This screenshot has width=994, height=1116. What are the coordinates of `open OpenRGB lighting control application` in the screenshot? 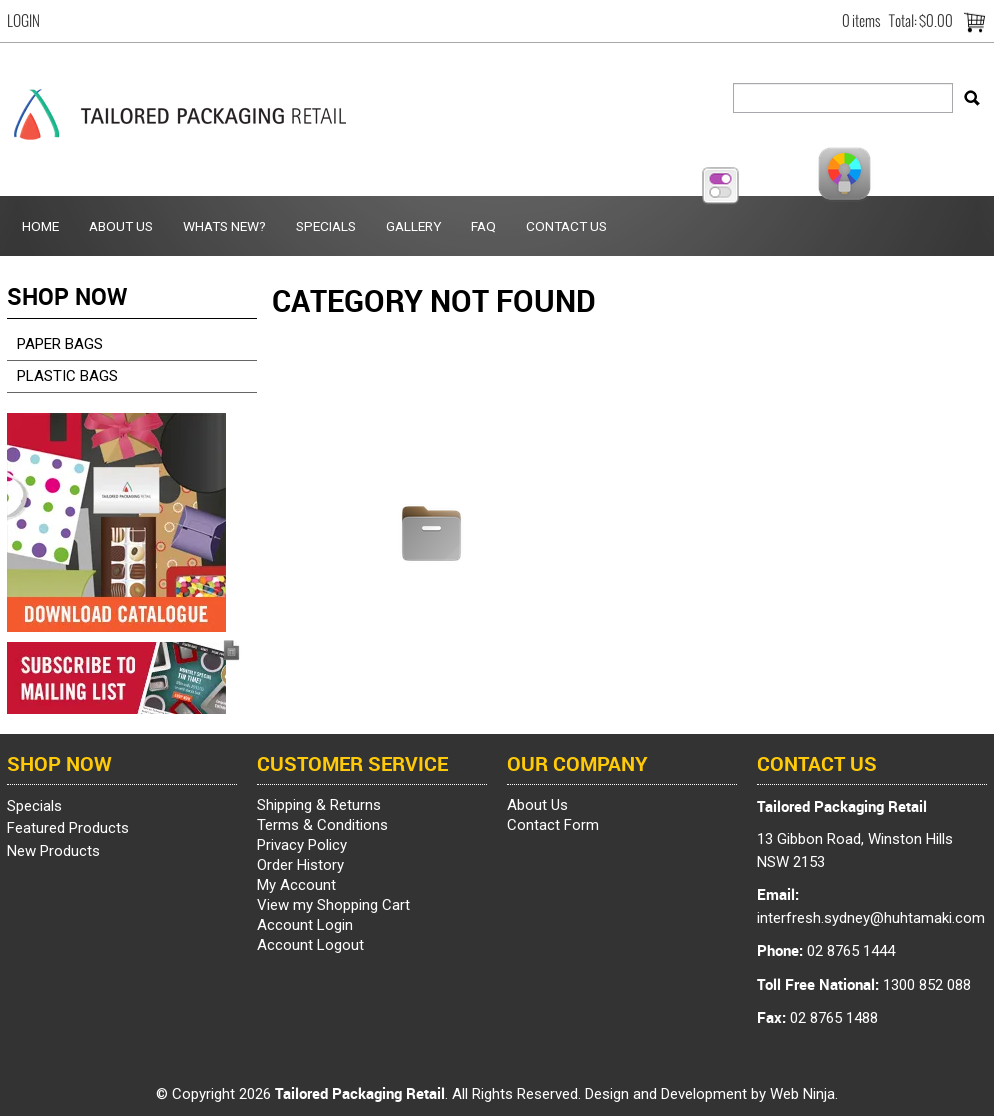 It's located at (844, 173).